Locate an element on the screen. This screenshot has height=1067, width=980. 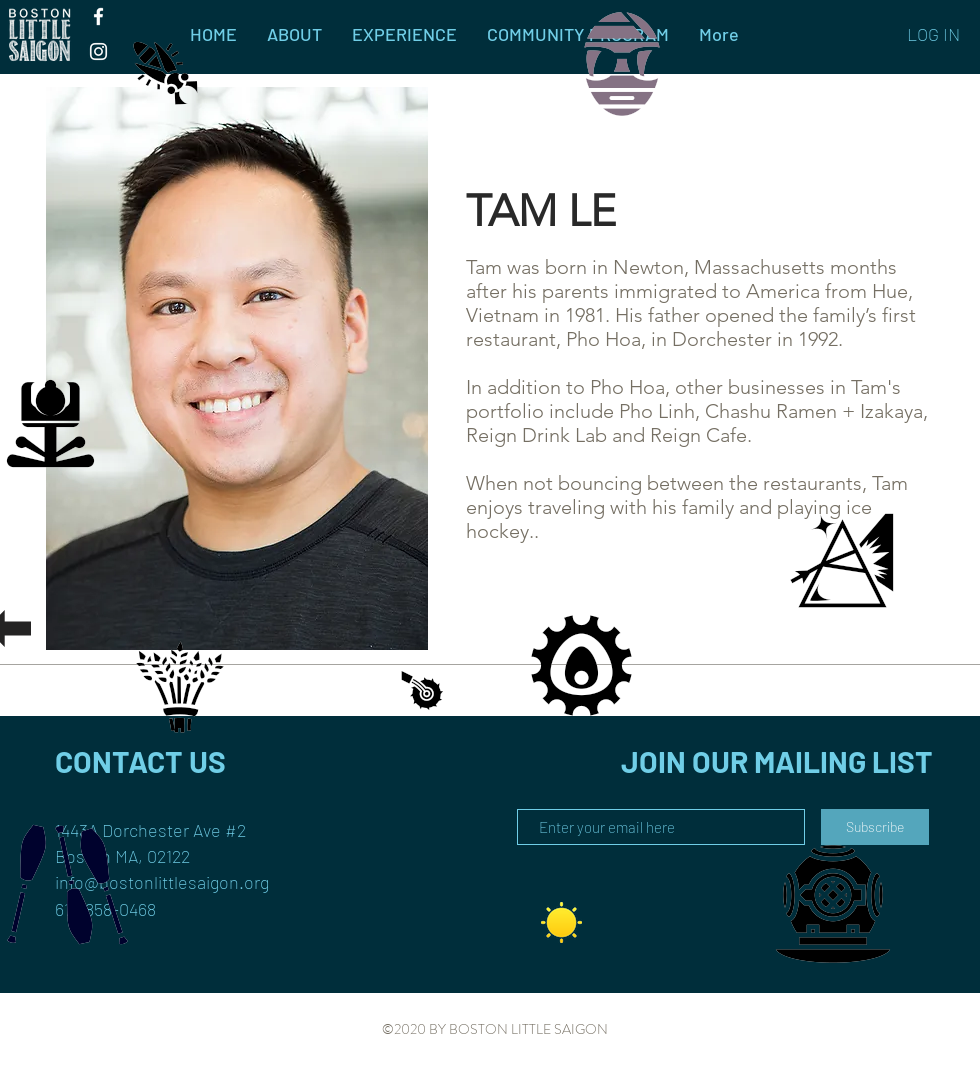
cut or slice content into sections is located at coordinates (422, 689).